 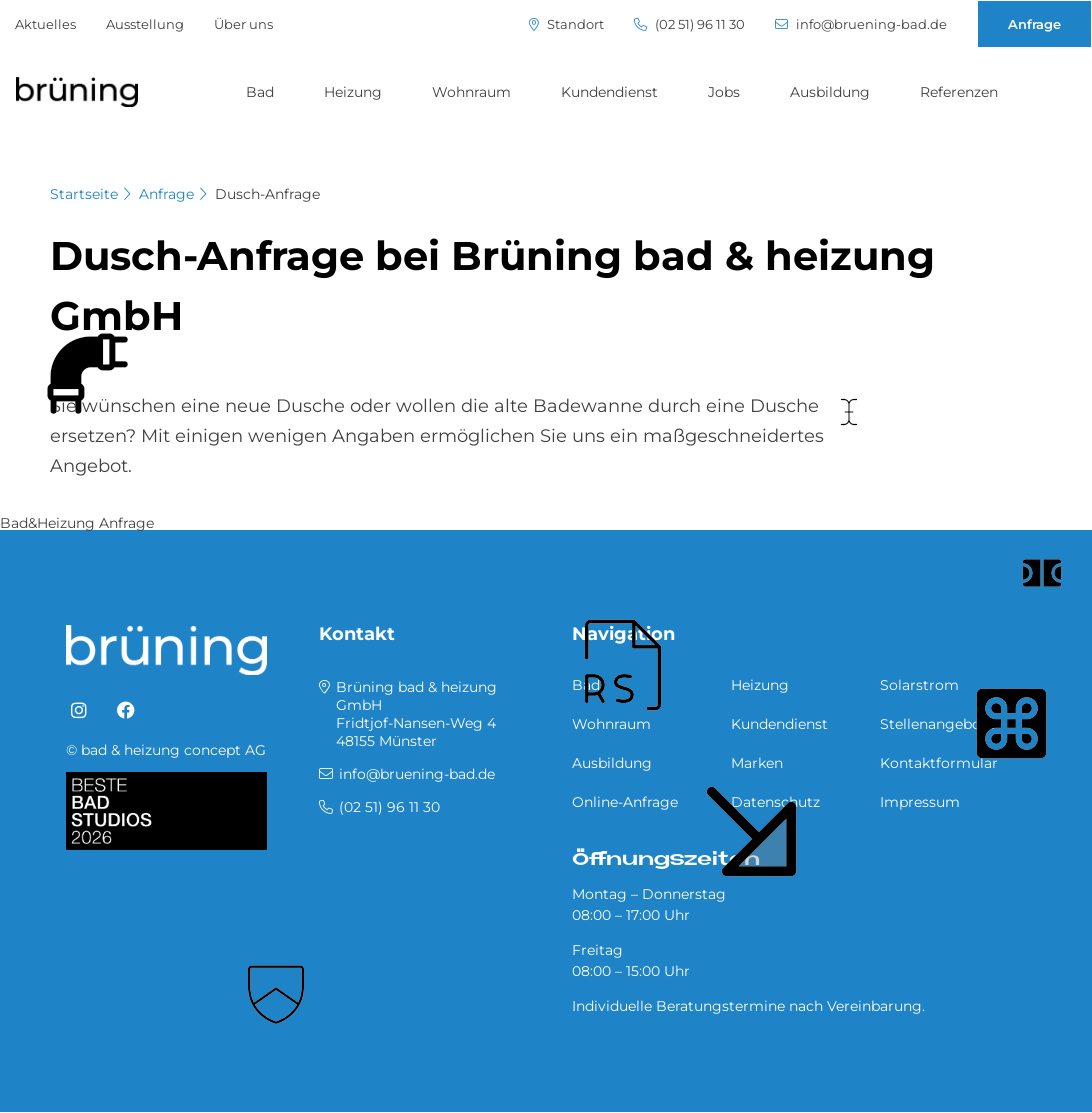 What do you see at coordinates (84, 370) in the screenshot?
I see `plumbing or pipe connection settings` at bounding box center [84, 370].